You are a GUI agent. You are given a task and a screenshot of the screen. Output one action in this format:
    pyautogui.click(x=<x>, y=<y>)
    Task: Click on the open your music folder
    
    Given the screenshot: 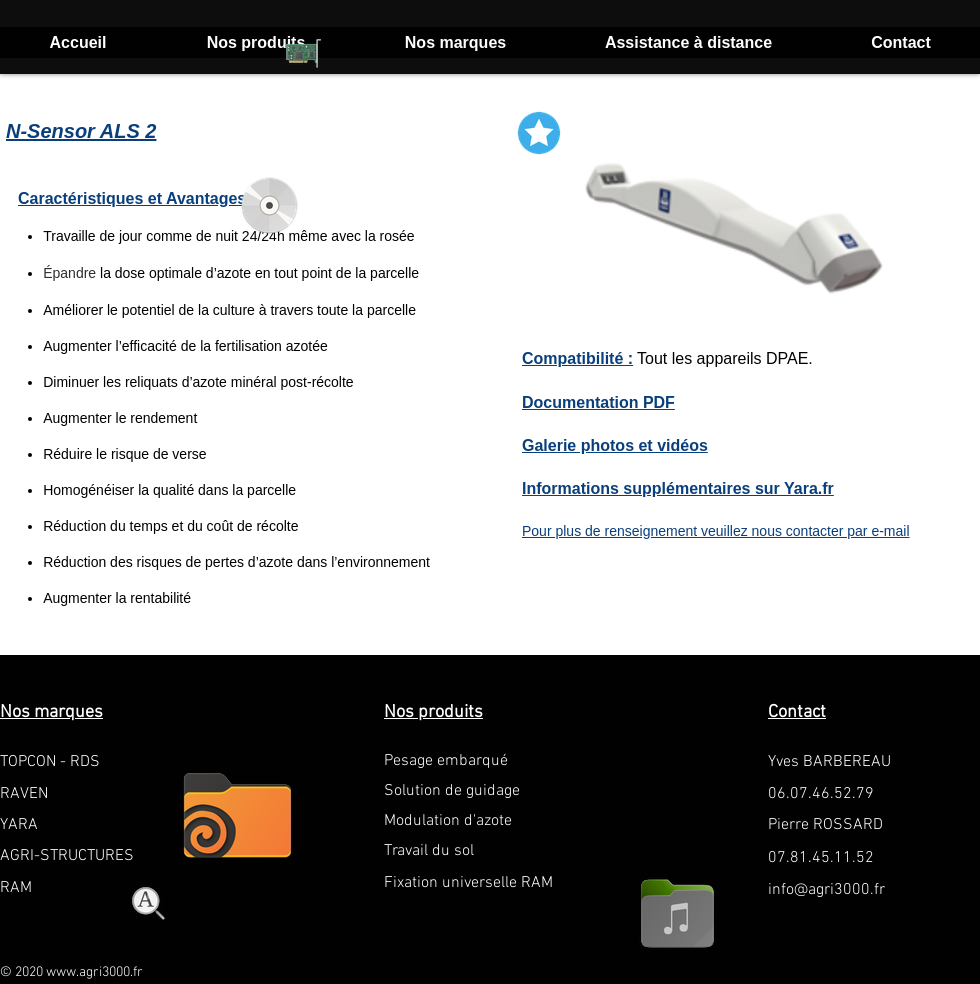 What is the action you would take?
    pyautogui.click(x=677, y=913)
    